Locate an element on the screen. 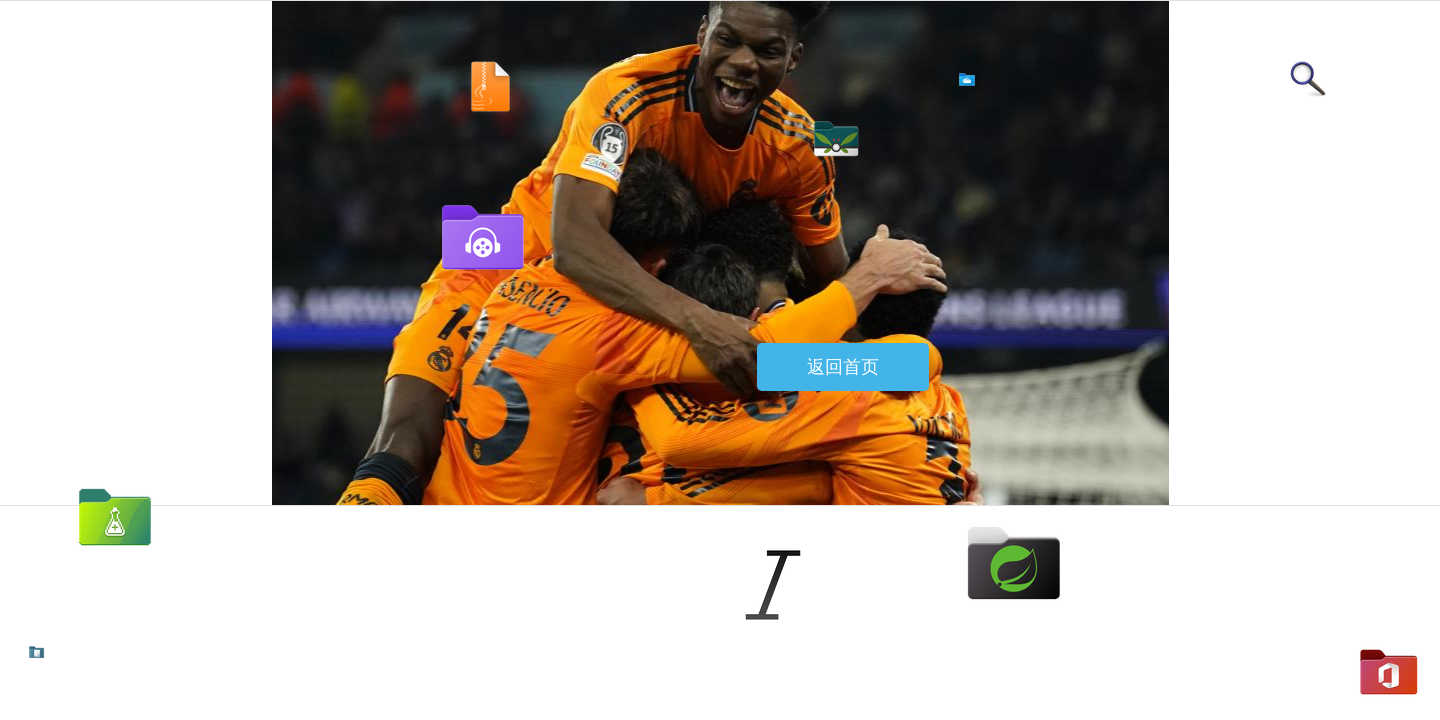  folder containing 4k video to mp3 converter files is located at coordinates (482, 239).